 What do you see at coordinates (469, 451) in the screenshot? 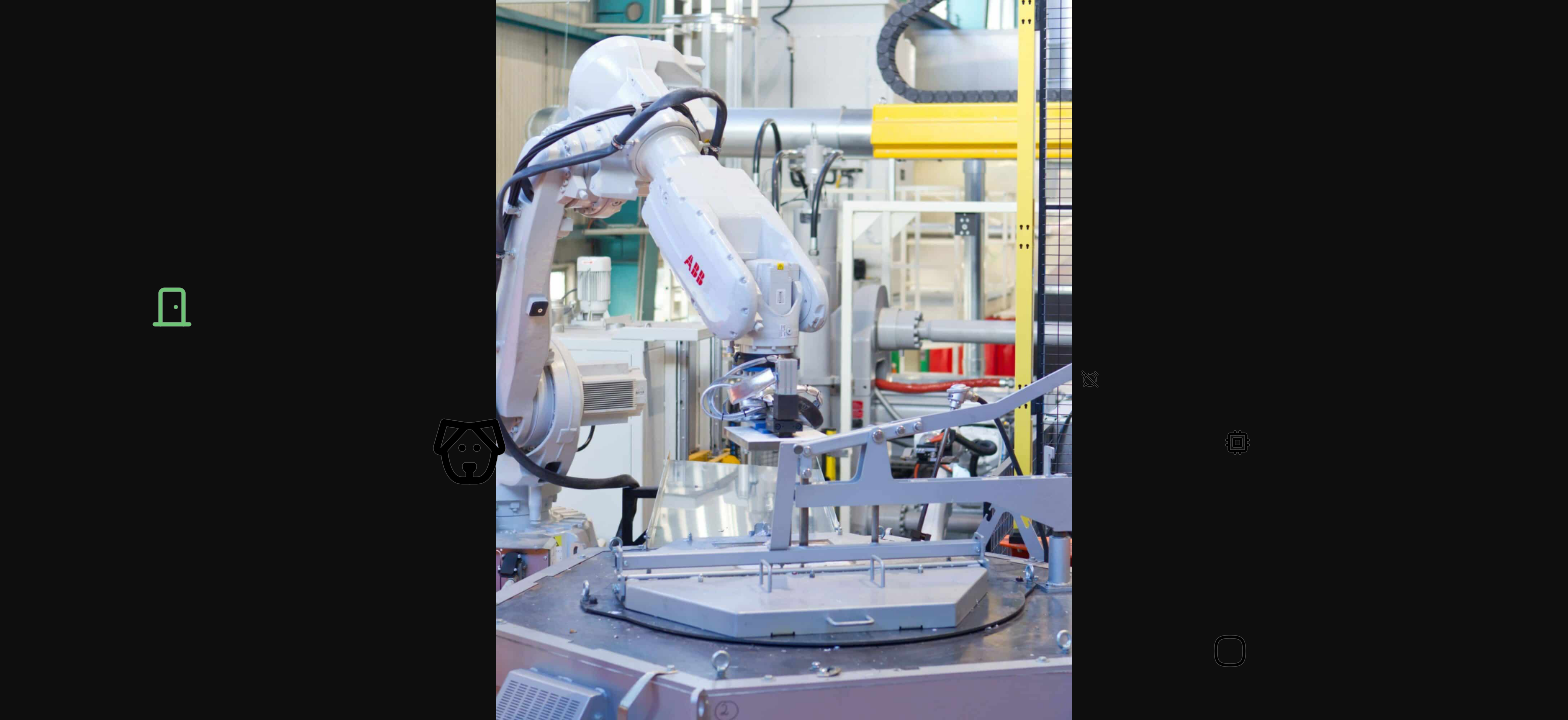
I see `browse pet-related content or services` at bounding box center [469, 451].